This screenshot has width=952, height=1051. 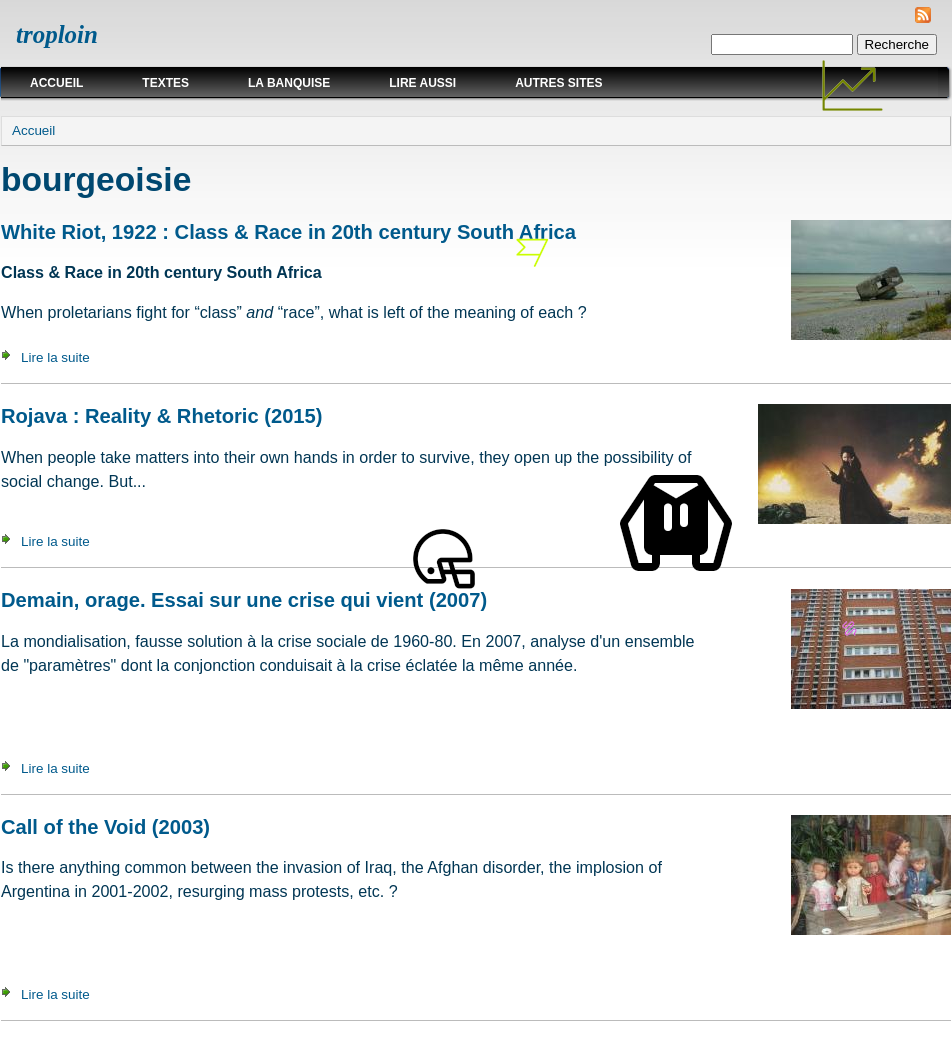 I want to click on access freehand drawing or annotation tools, so click(x=849, y=628).